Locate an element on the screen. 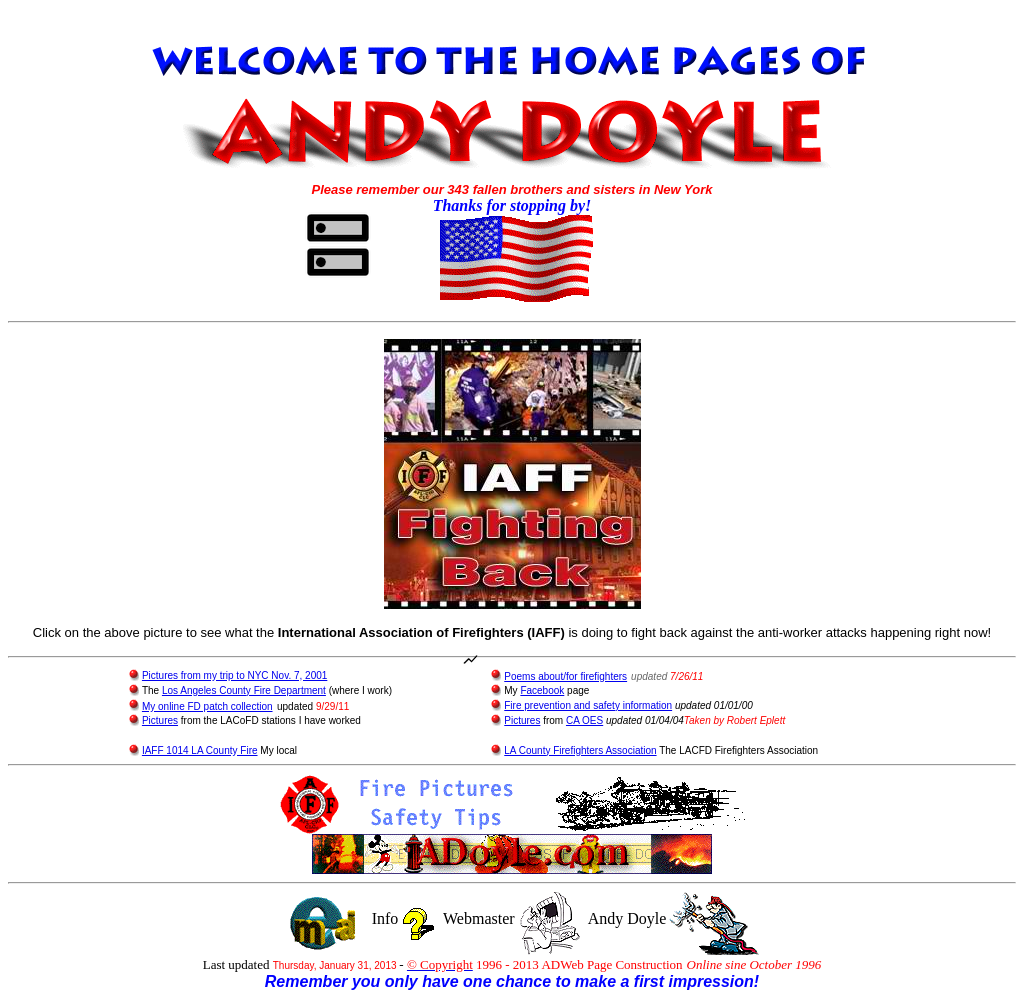  view analytics or statistics is located at coordinates (470, 659).